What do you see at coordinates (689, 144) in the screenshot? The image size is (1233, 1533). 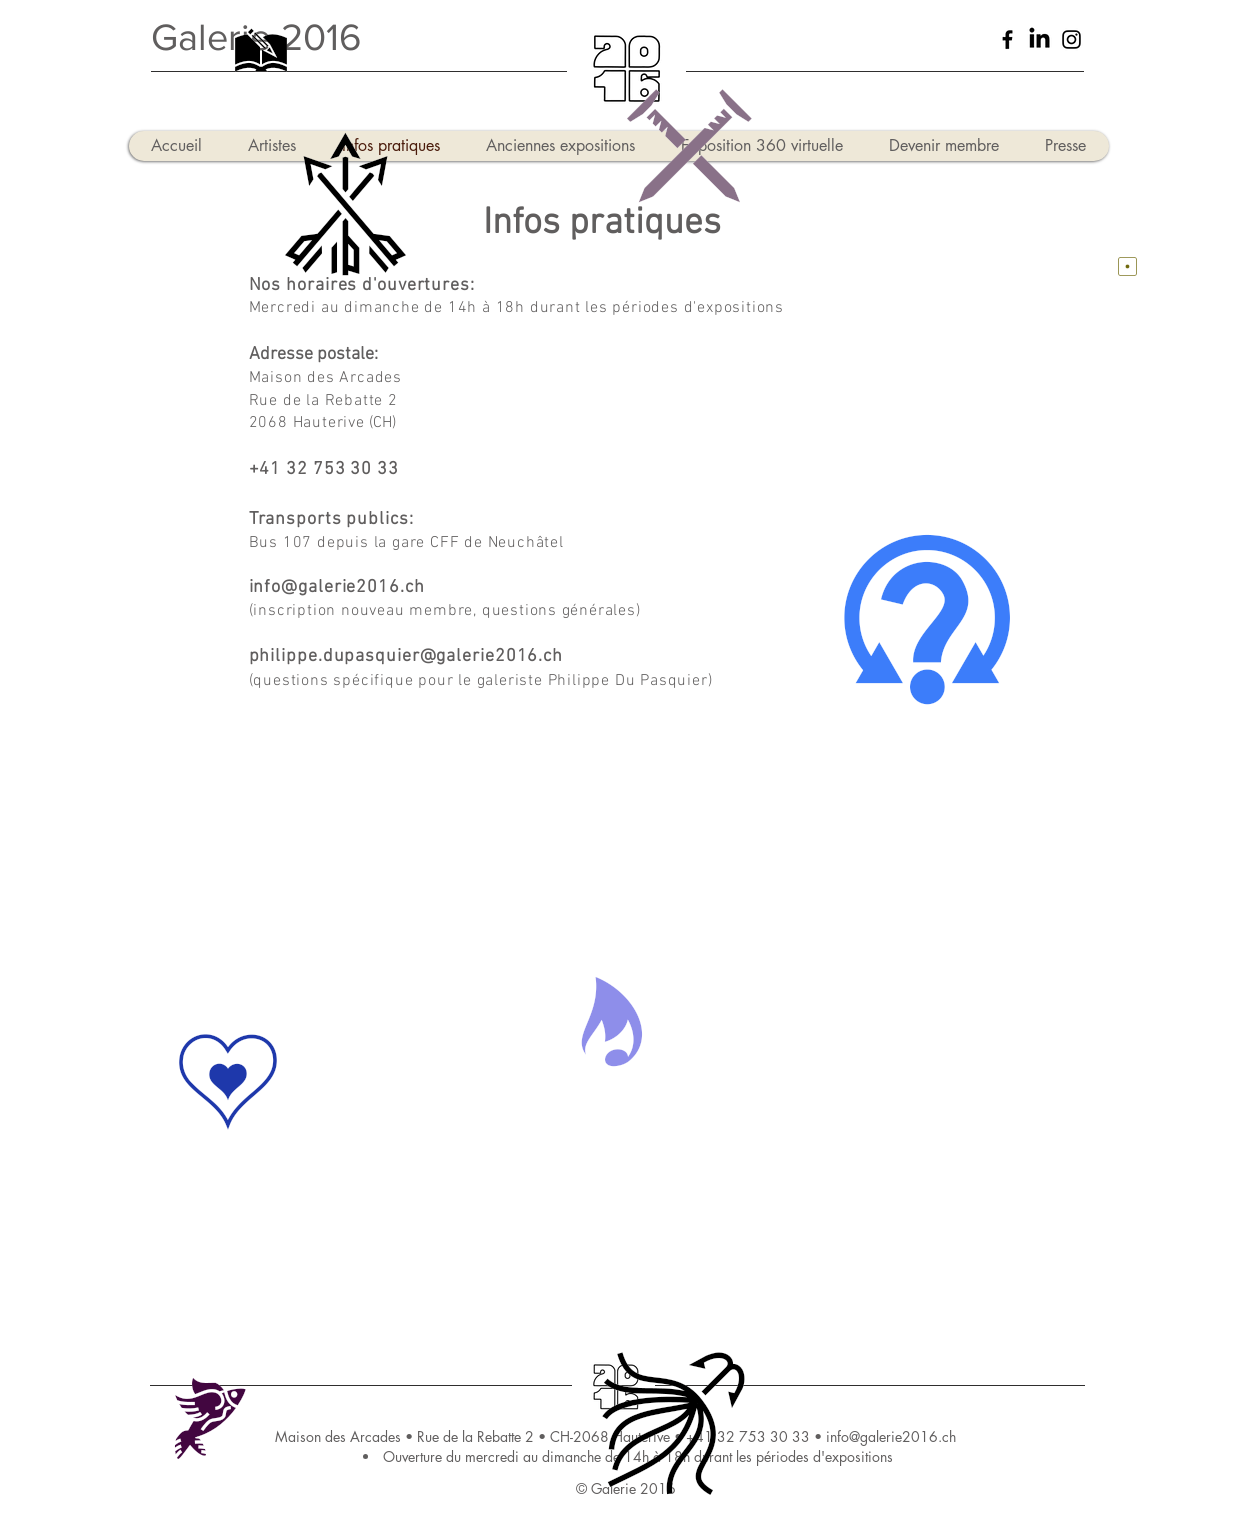 I see `crafting or construction materials in a game inventory` at bounding box center [689, 144].